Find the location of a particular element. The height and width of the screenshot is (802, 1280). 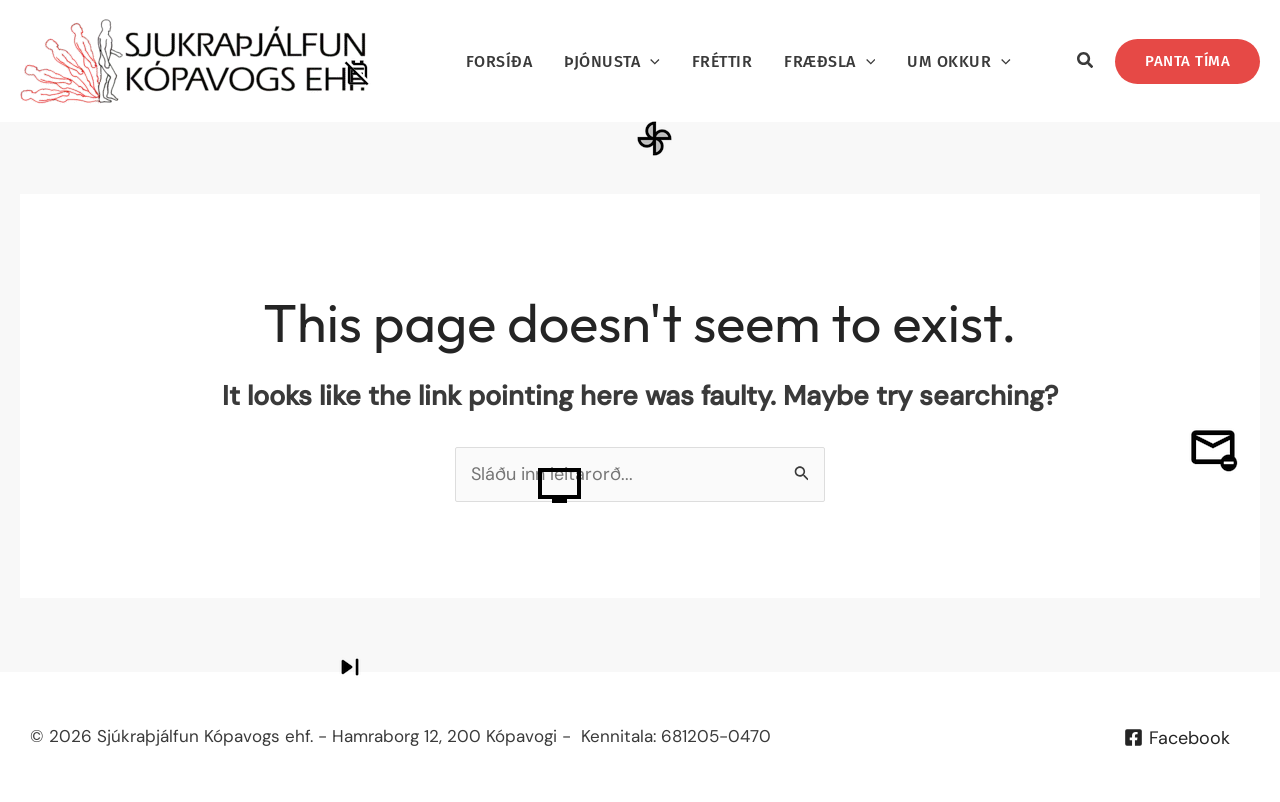

access tv or display settings is located at coordinates (559, 485).